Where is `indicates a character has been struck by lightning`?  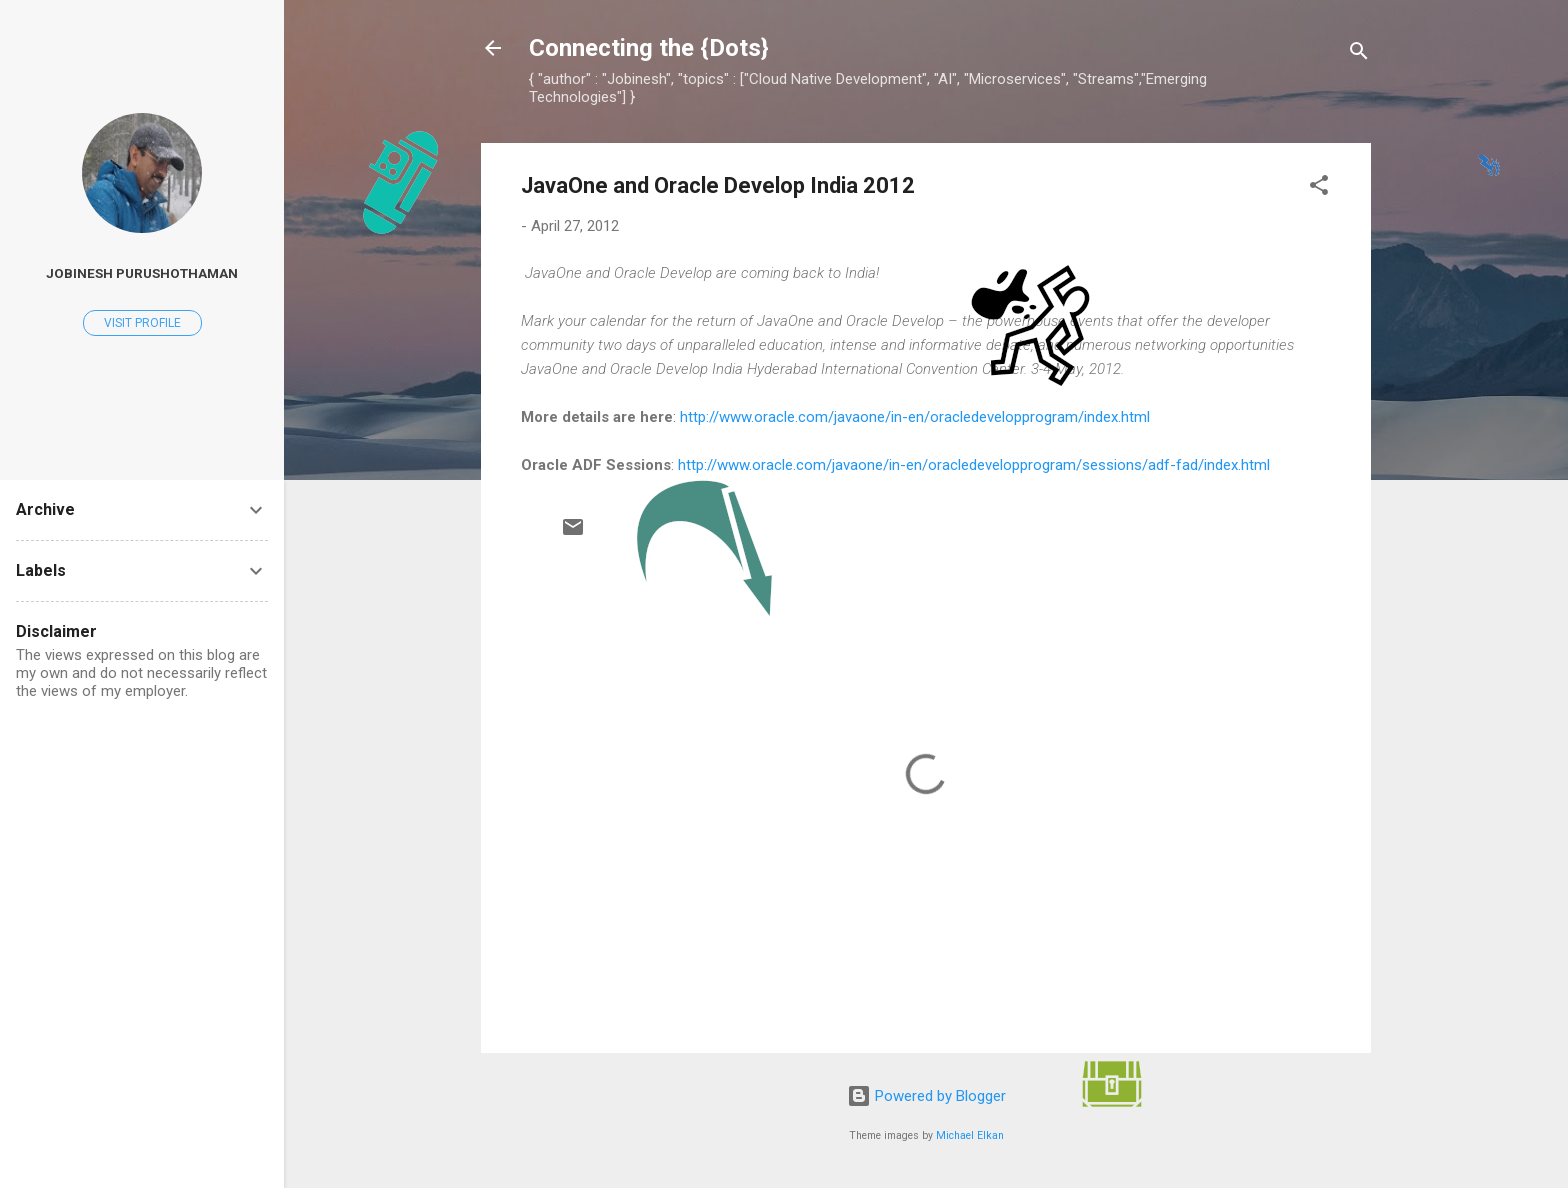
indicates a character has been struck by lightning is located at coordinates (1489, 165).